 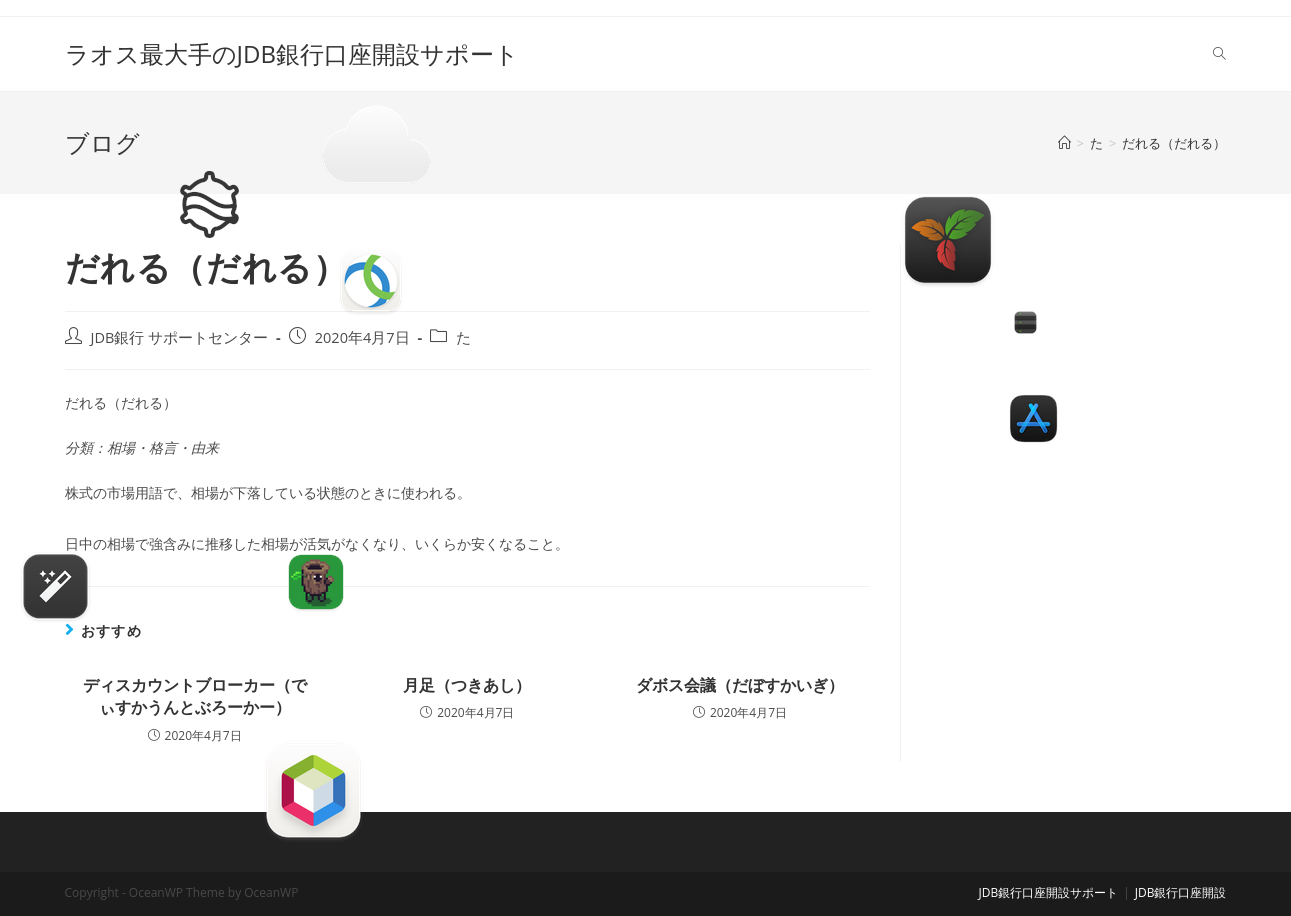 I want to click on indicates overcast or cloudy weather conditions, so click(x=376, y=144).